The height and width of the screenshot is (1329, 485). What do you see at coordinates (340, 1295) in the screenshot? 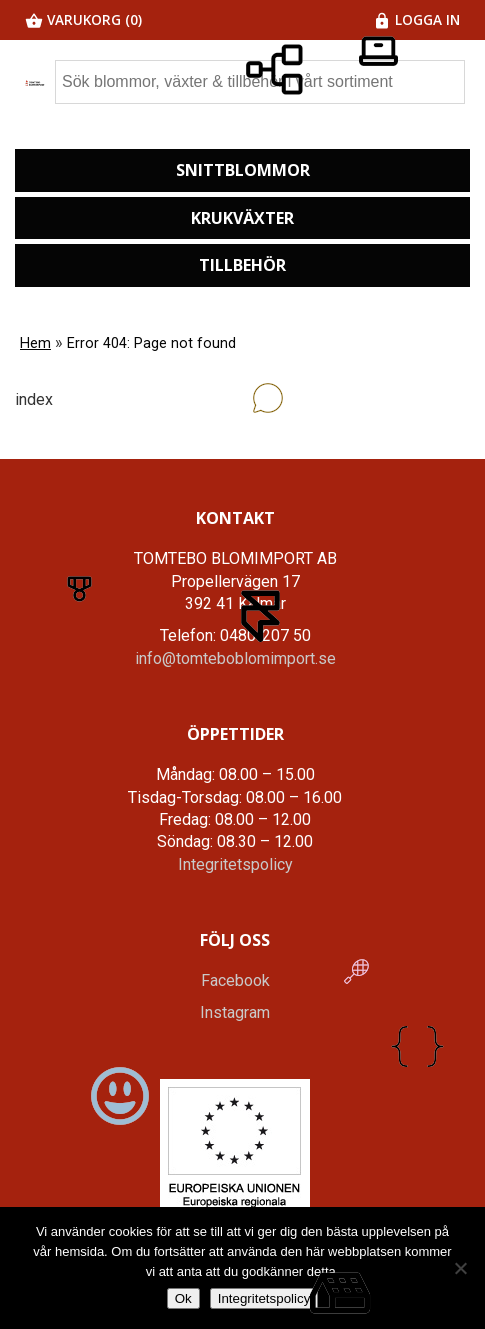
I see `access solar energy or roof panel settings` at bounding box center [340, 1295].